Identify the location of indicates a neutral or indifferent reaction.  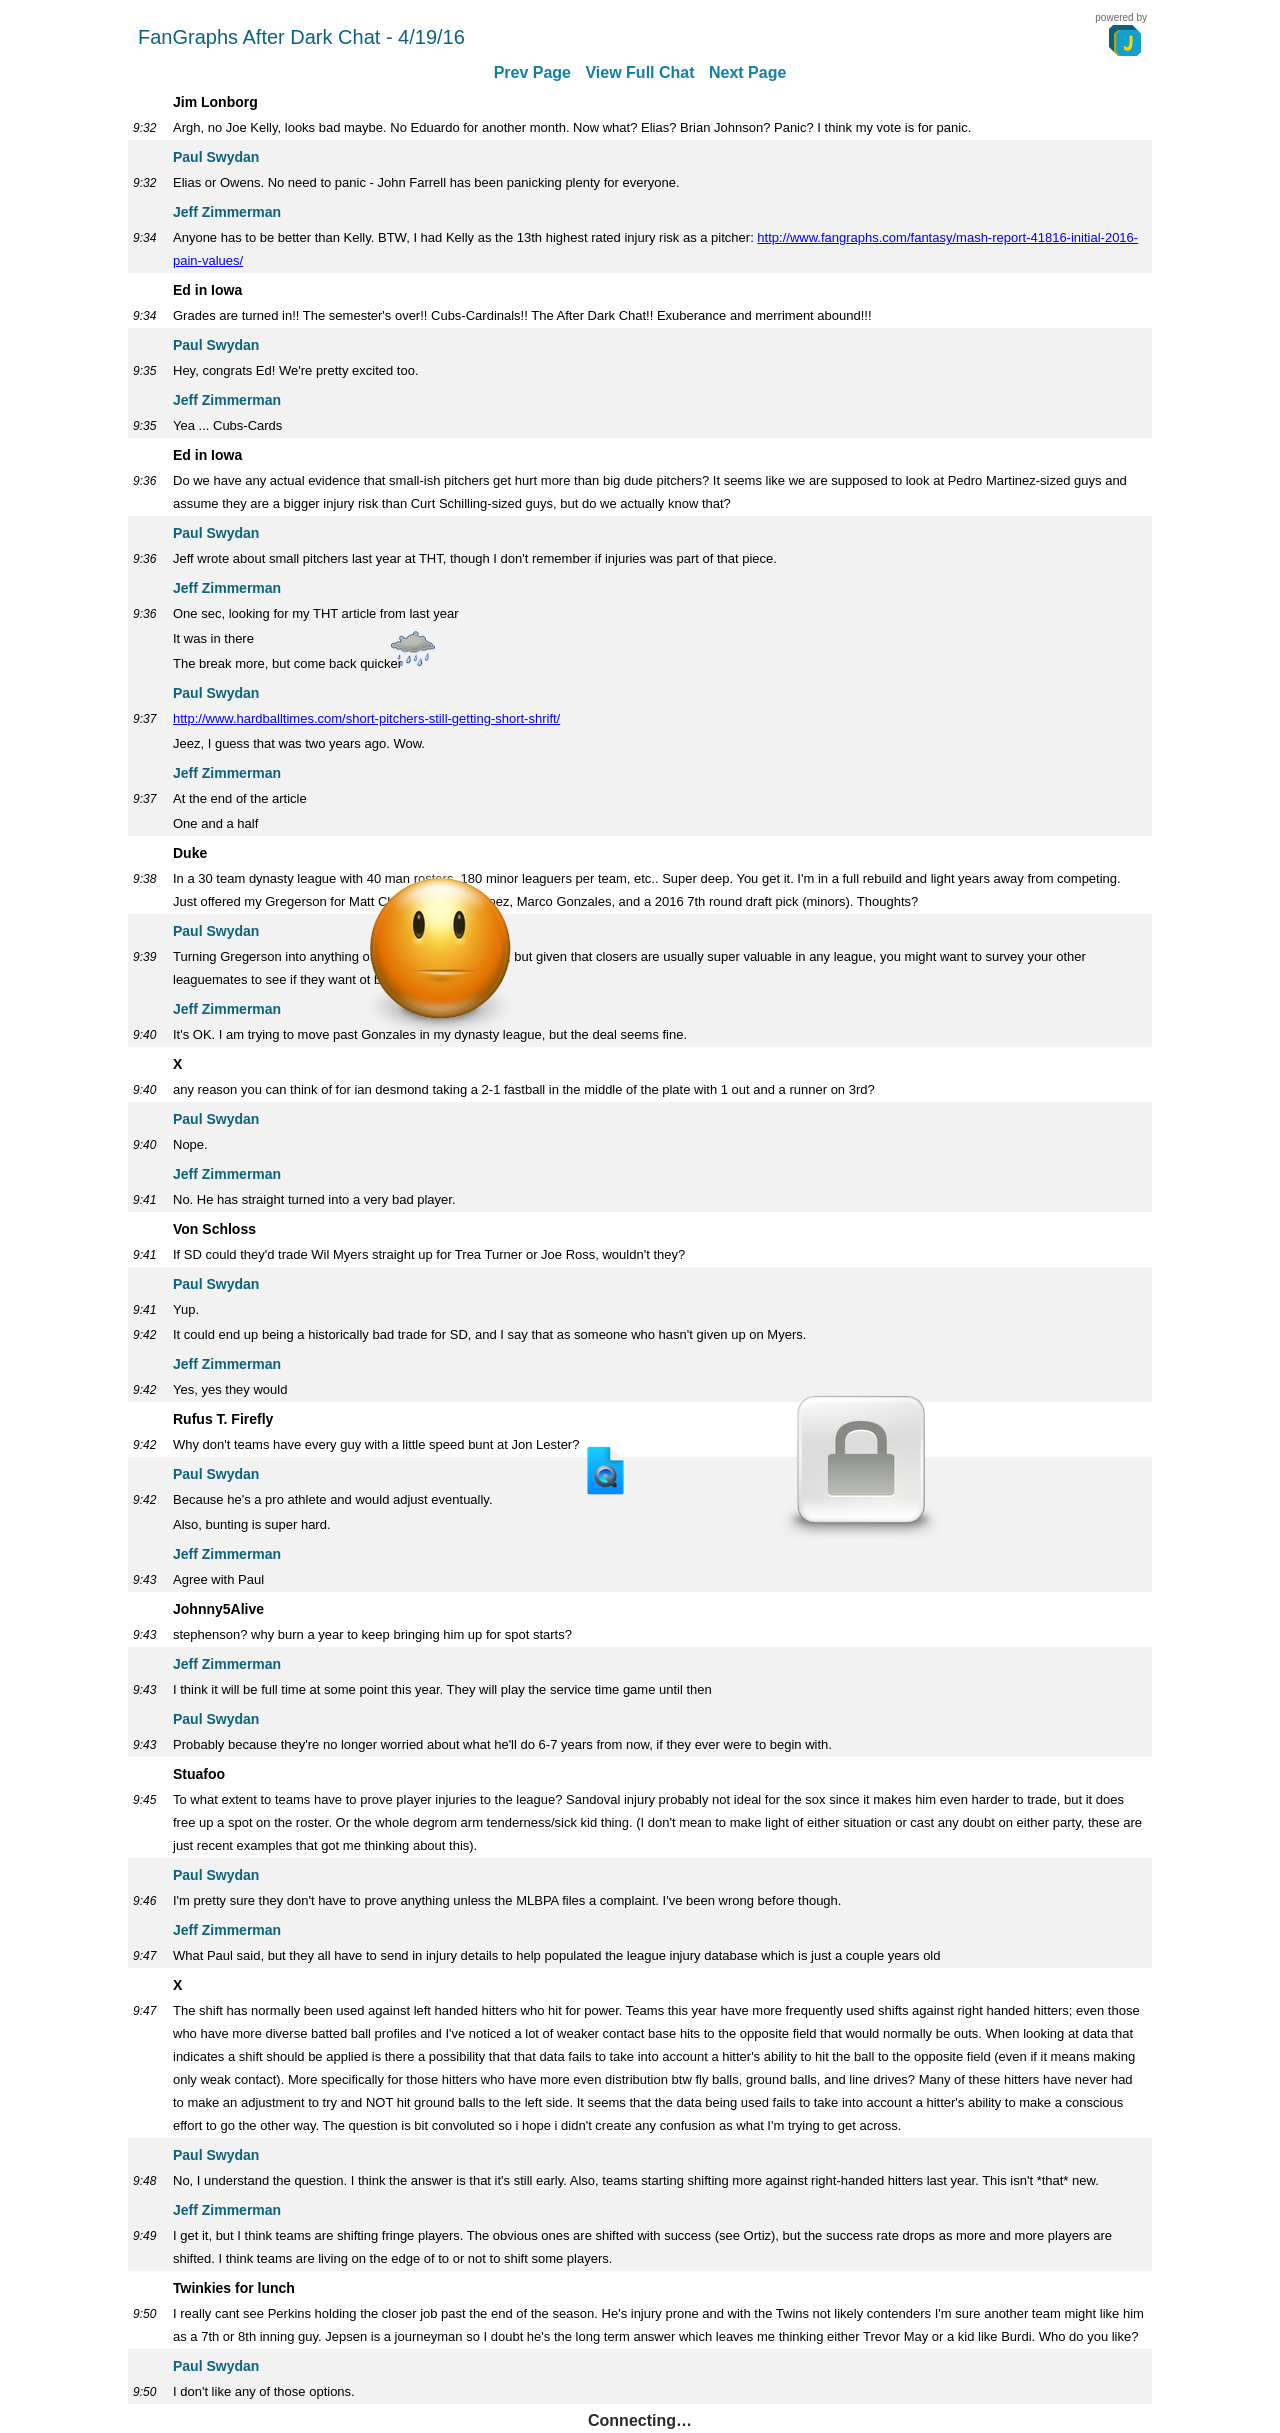
(441, 955).